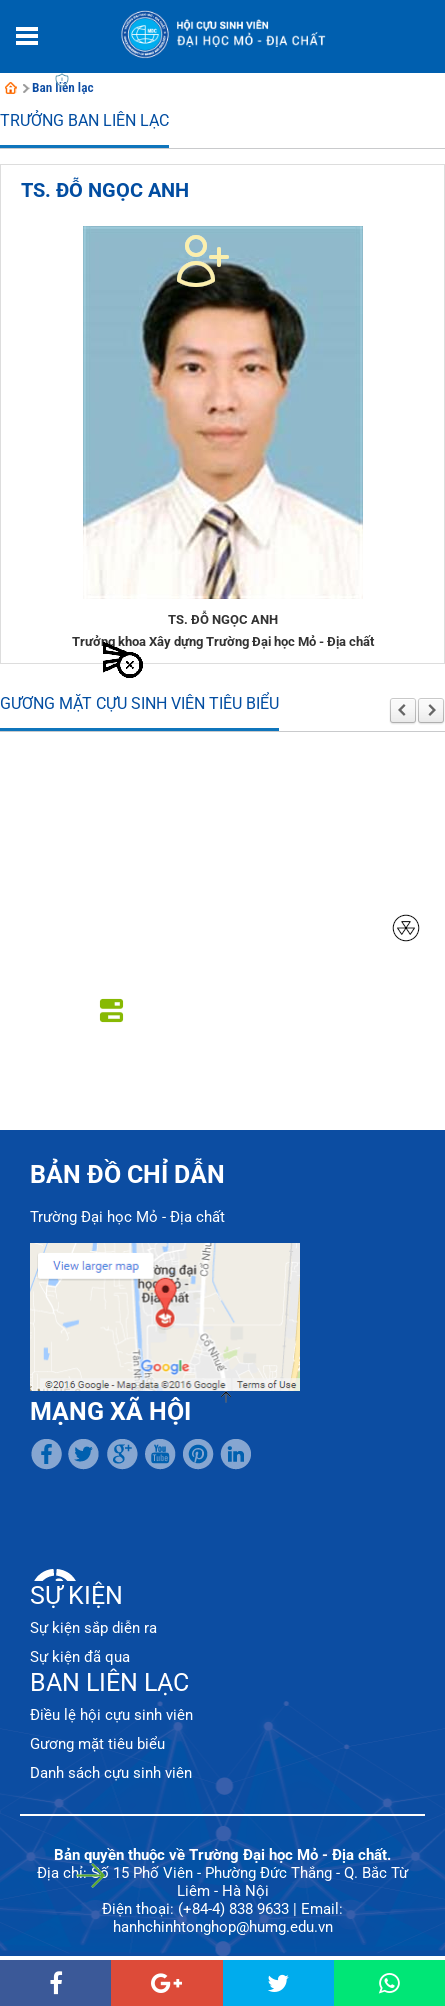  I want to click on move item up in a list, so click(226, 1397).